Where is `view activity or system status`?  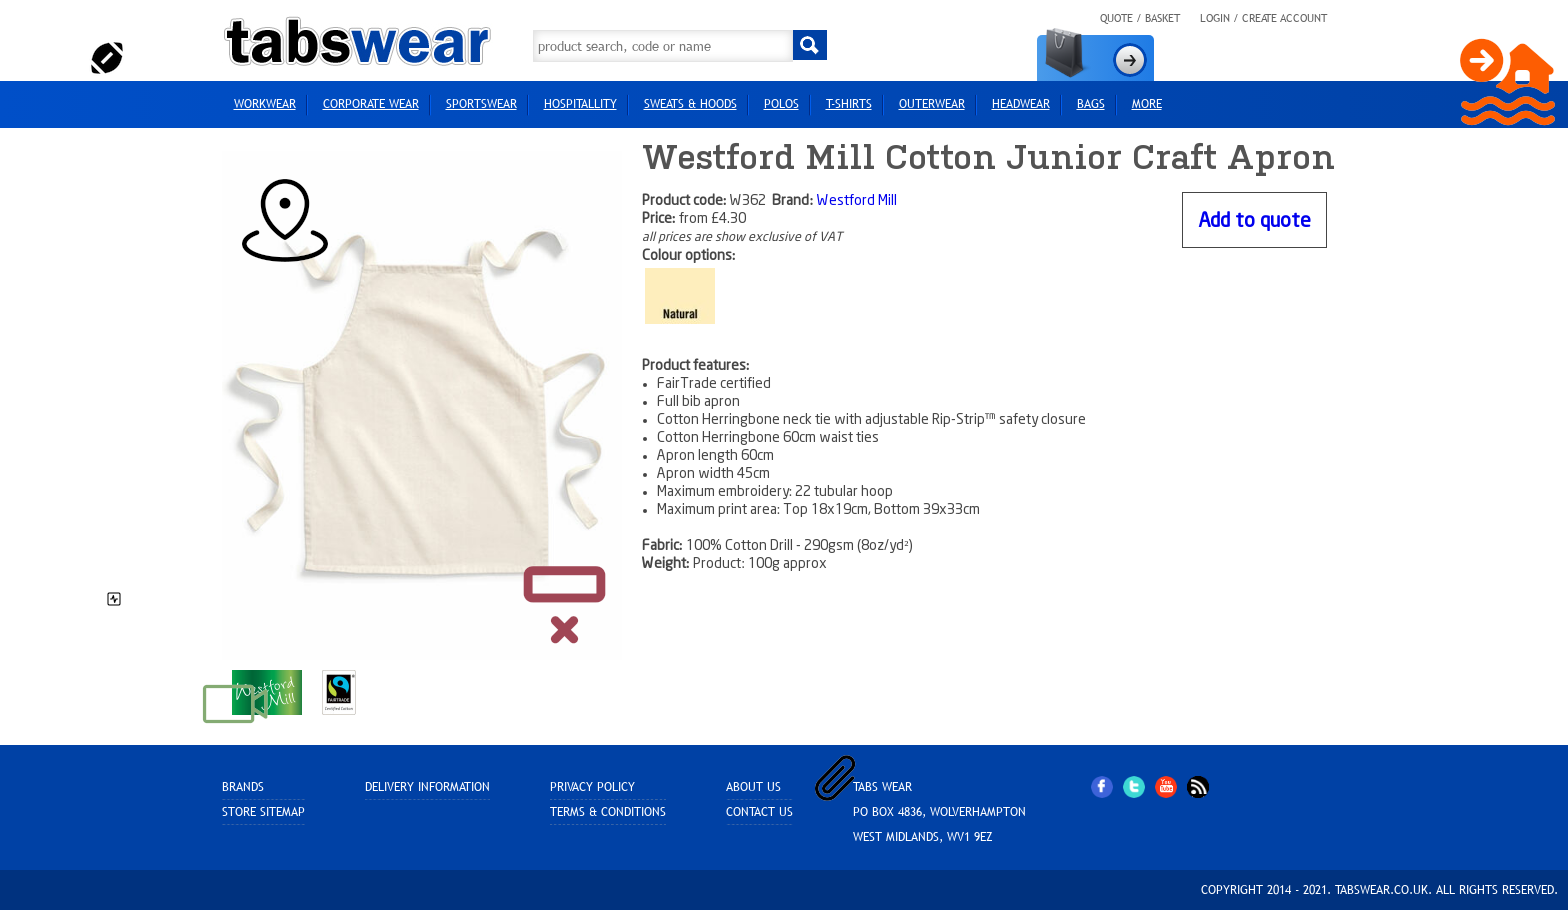 view activity or system status is located at coordinates (114, 599).